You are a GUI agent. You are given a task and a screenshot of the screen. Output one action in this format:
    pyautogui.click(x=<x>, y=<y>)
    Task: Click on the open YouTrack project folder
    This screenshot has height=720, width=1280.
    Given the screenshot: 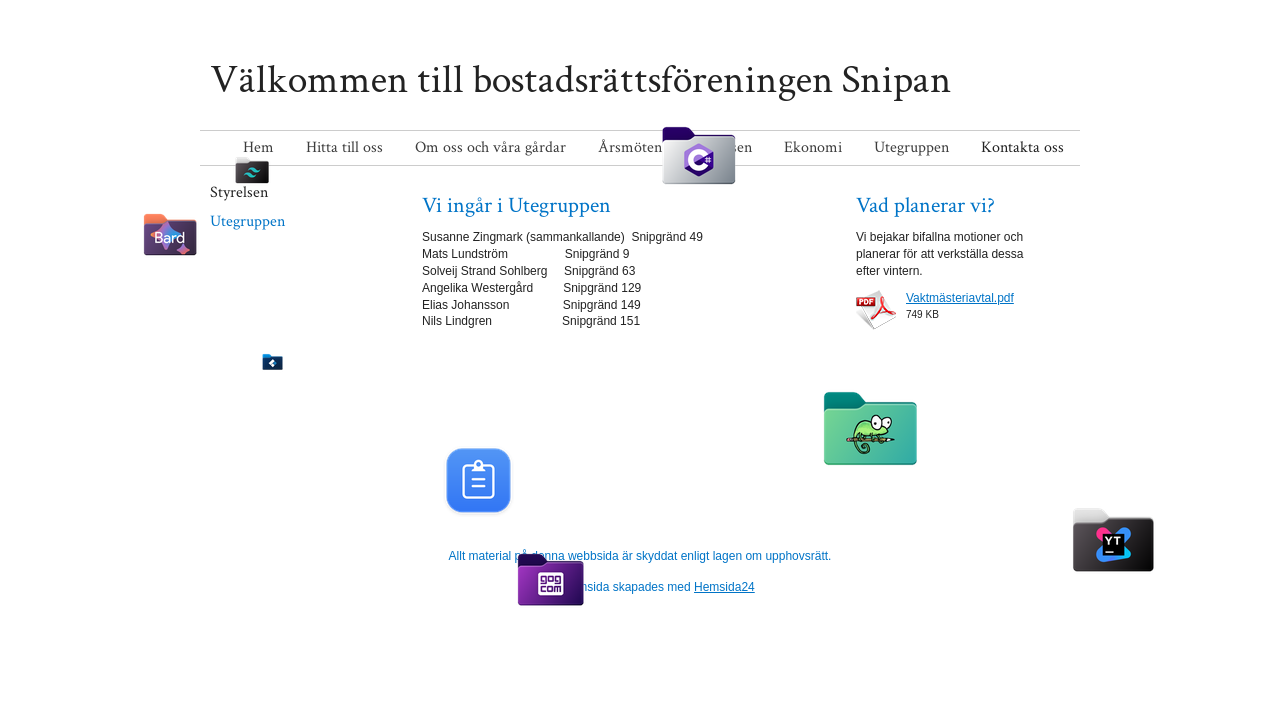 What is the action you would take?
    pyautogui.click(x=1113, y=542)
    